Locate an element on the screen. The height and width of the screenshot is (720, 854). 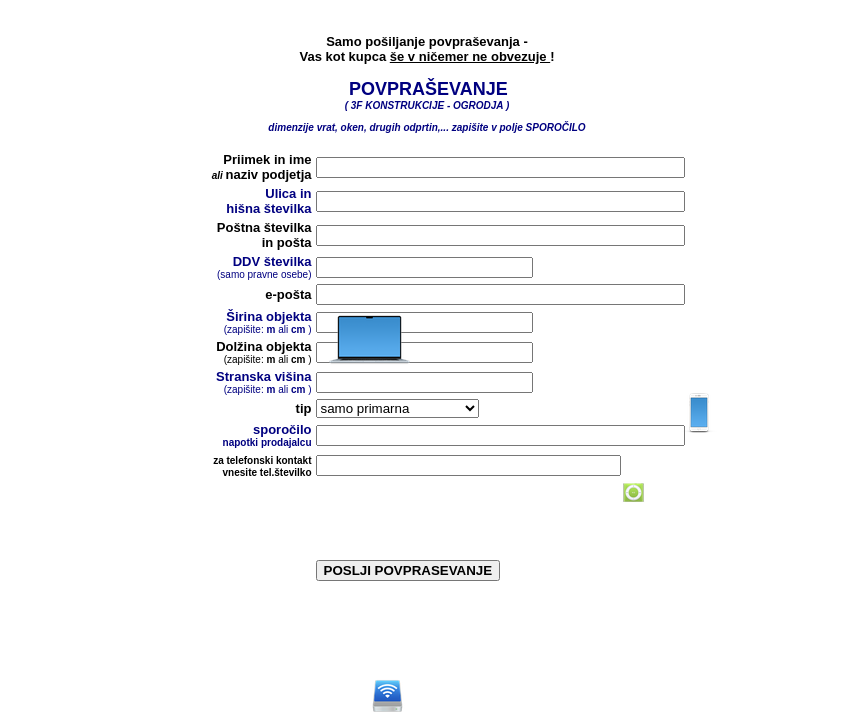
represents a MacBook Air 15" device in system settings is located at coordinates (369, 335).